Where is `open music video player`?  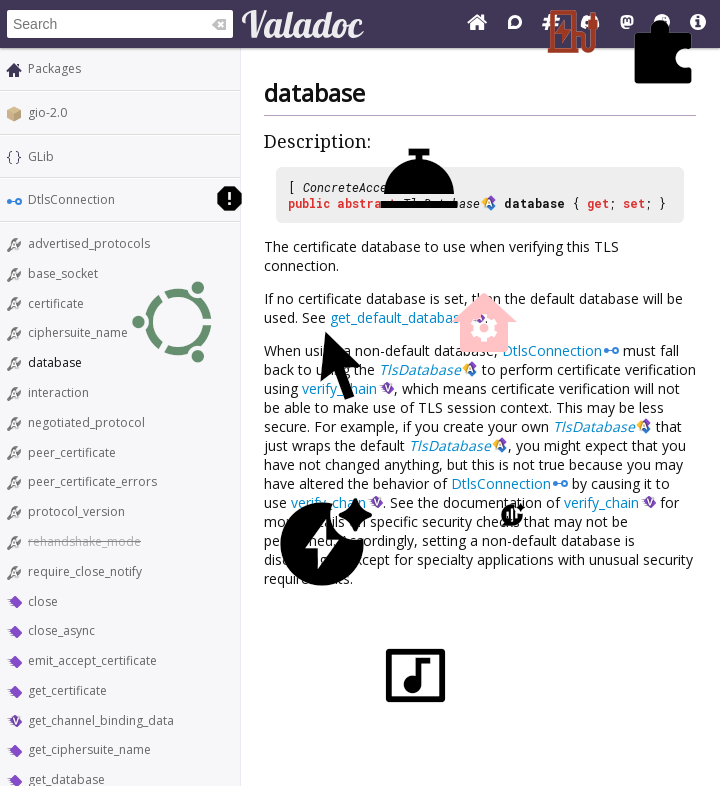
open music video player is located at coordinates (415, 675).